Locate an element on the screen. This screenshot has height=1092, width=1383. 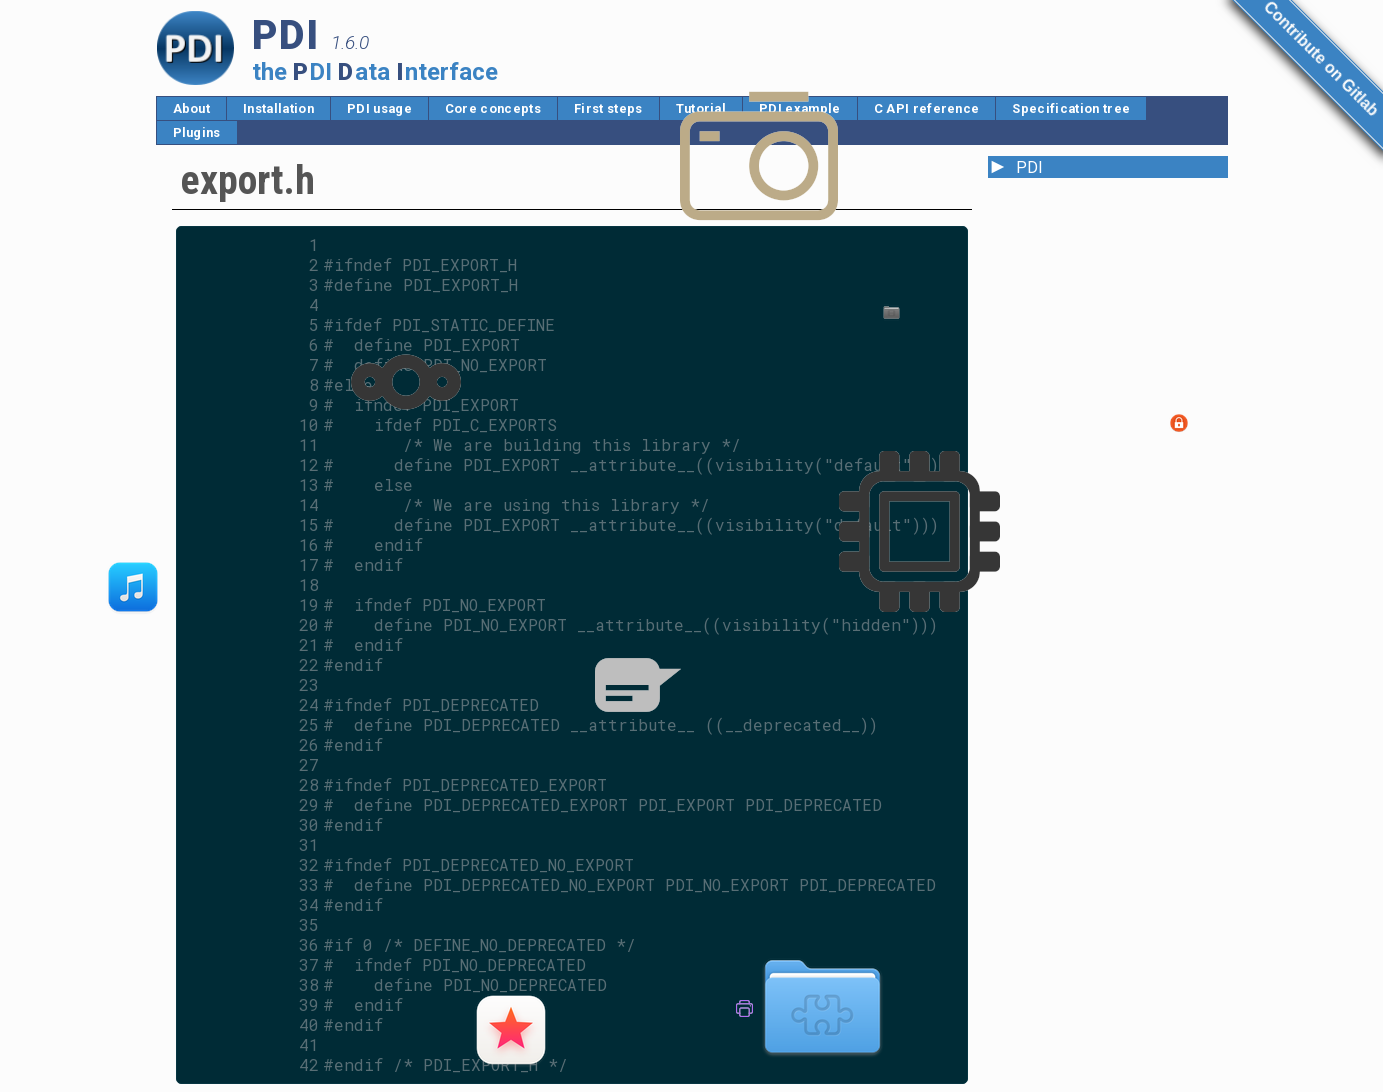
folder containing rapidweaver source files or plugins is located at coordinates (822, 1006).